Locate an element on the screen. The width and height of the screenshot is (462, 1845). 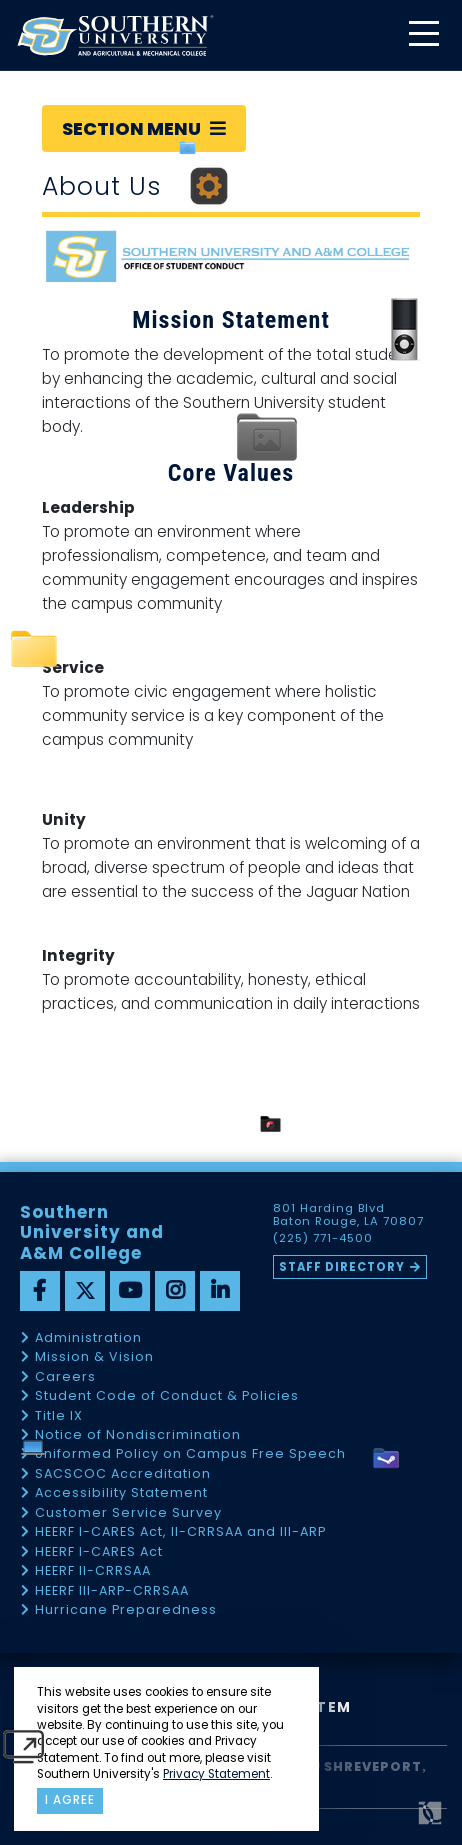
open your steam games folder is located at coordinates (386, 1459).